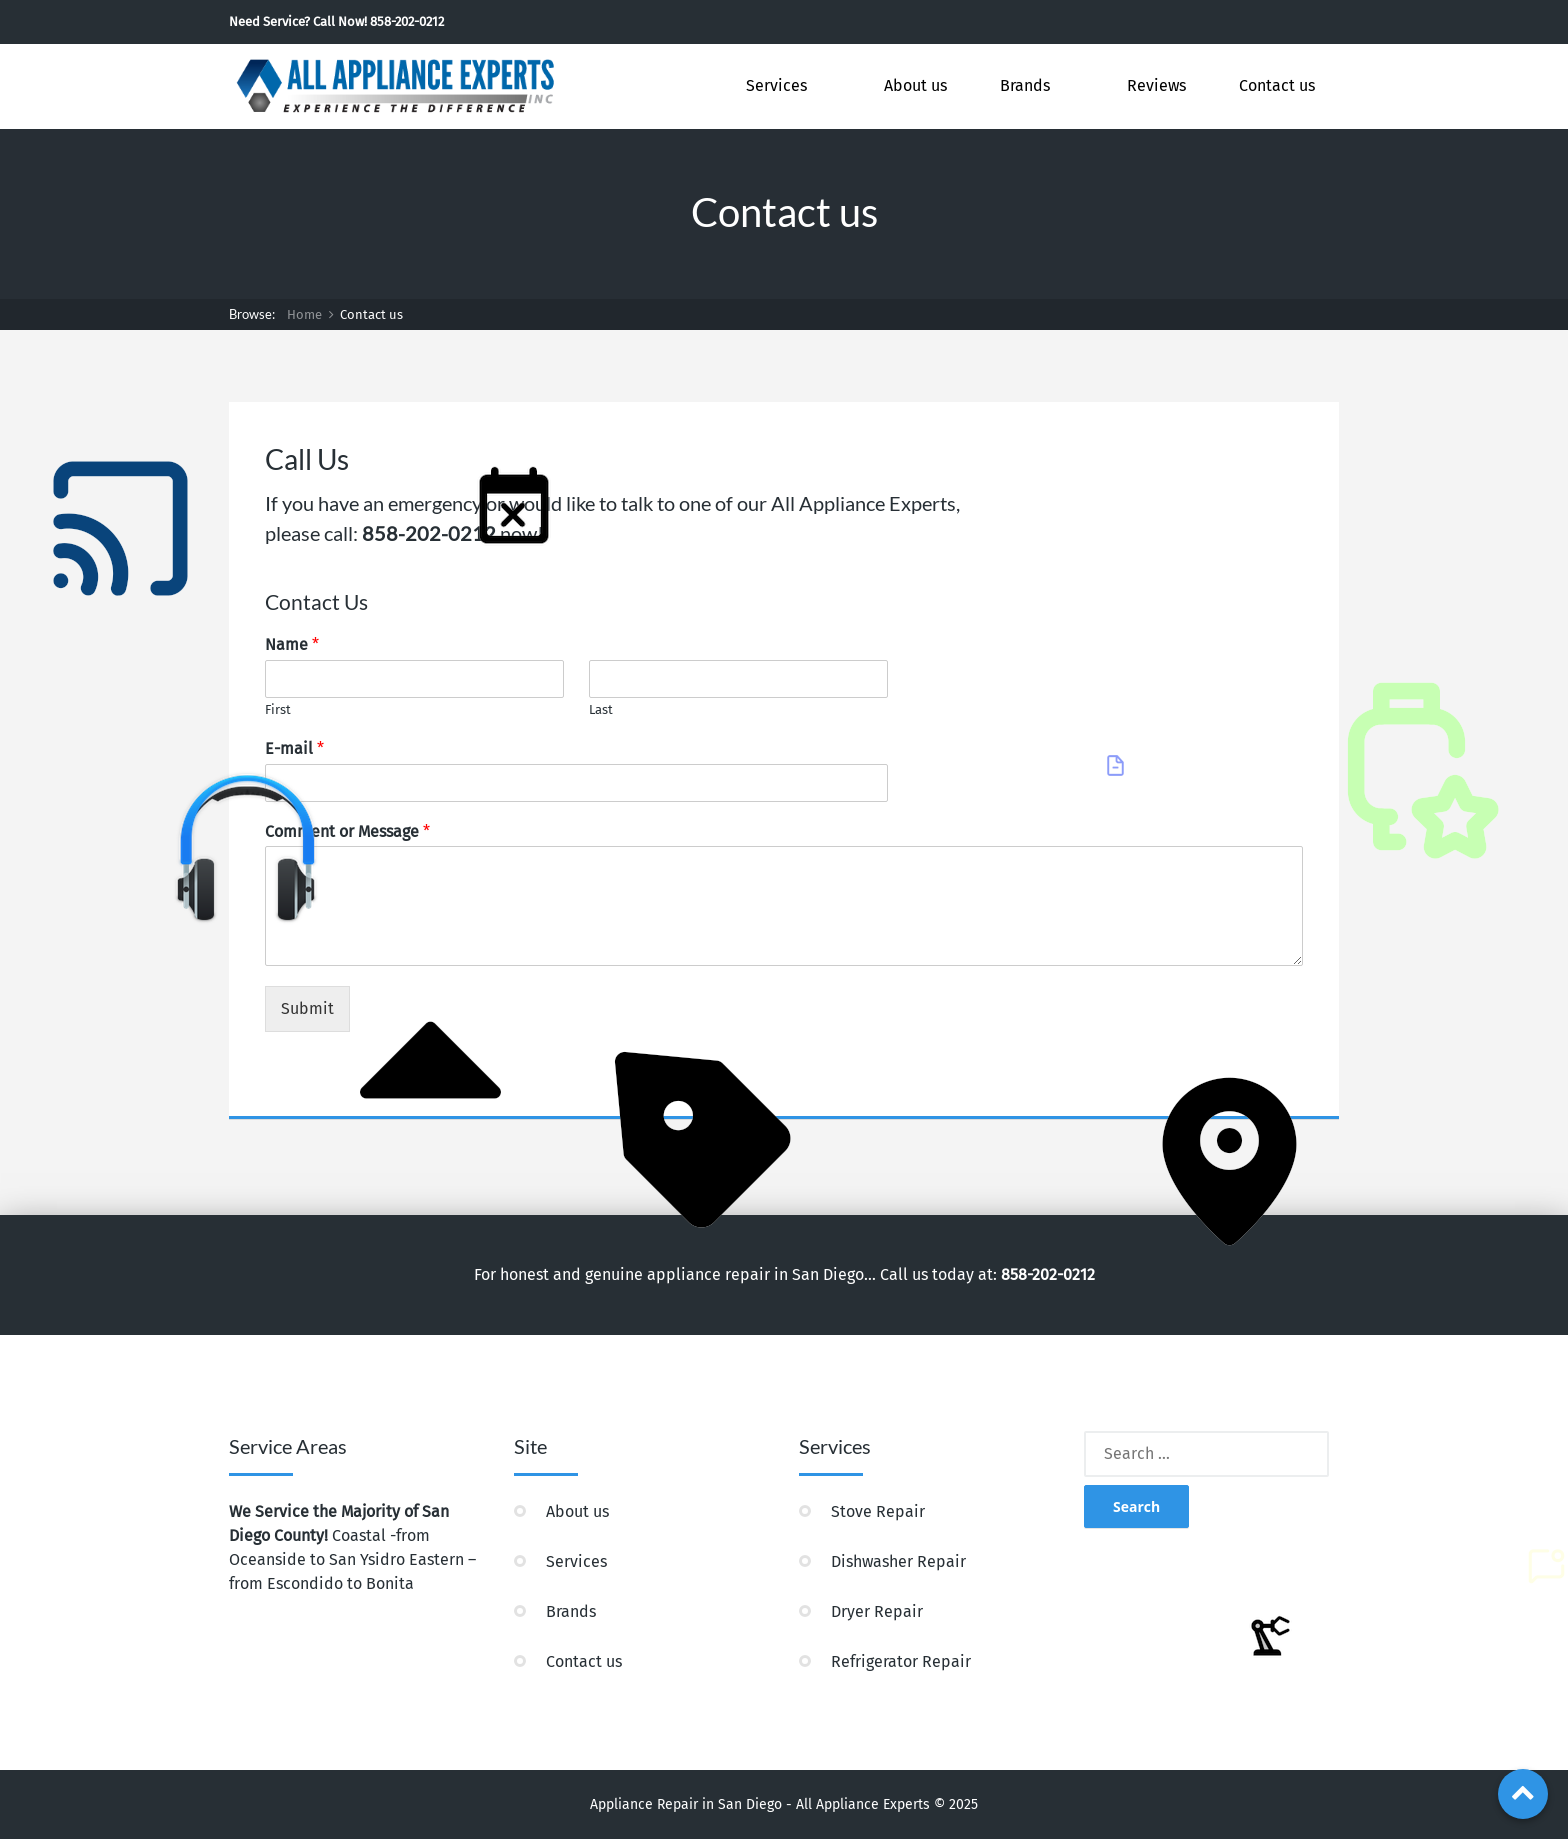 Image resolution: width=1568 pixels, height=1839 pixels. Describe the element at coordinates (1406, 766) in the screenshot. I see `mark smartwatch as favorite device` at that location.